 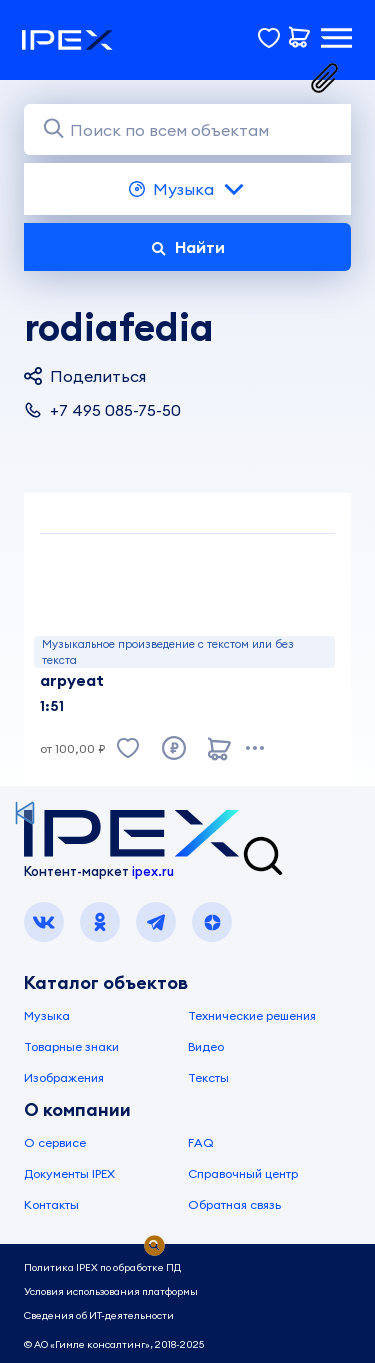 What do you see at coordinates (263, 856) in the screenshot?
I see `search for content or items` at bounding box center [263, 856].